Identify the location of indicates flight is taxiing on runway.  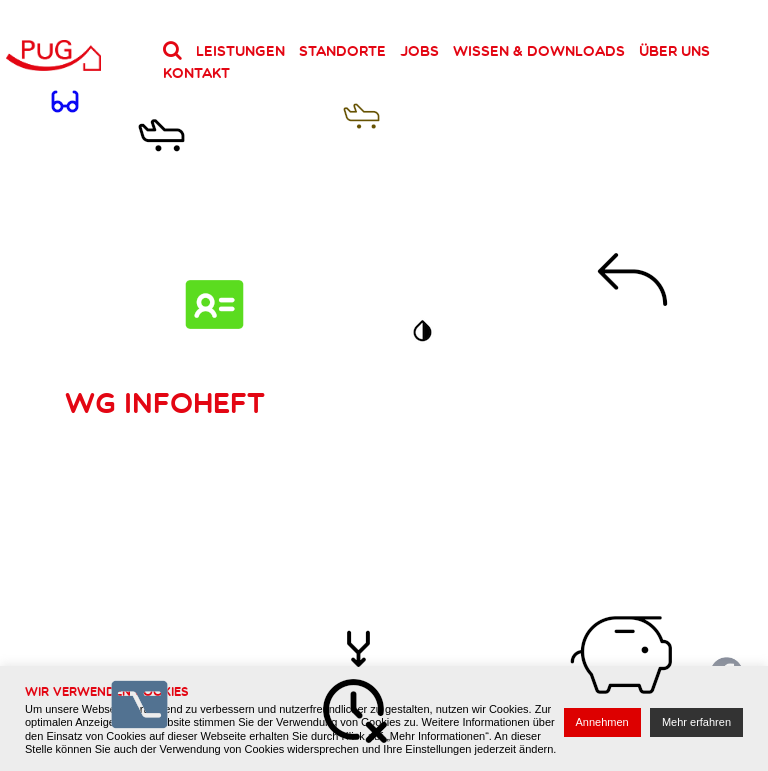
(361, 115).